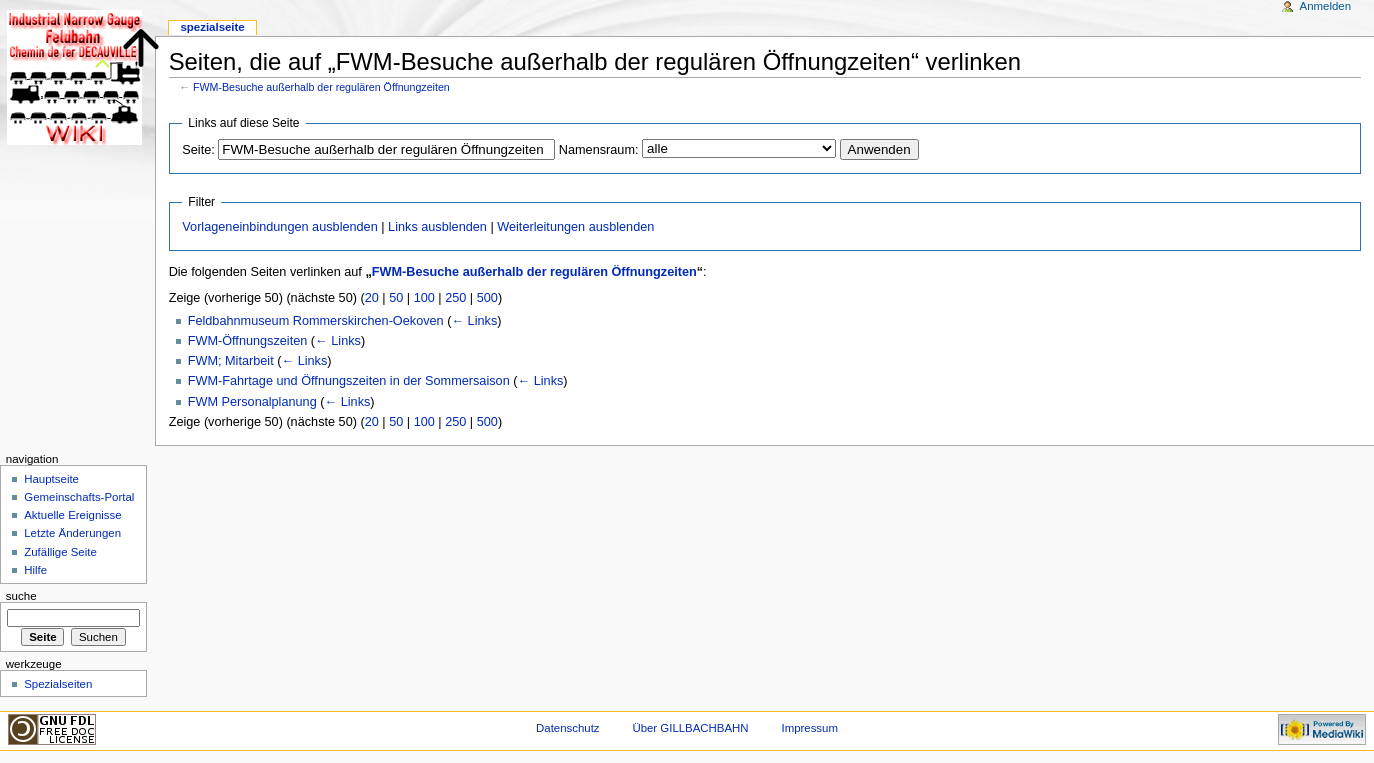 Image resolution: width=1374 pixels, height=763 pixels. Describe the element at coordinates (141, 48) in the screenshot. I see `scroll to top of page` at that location.